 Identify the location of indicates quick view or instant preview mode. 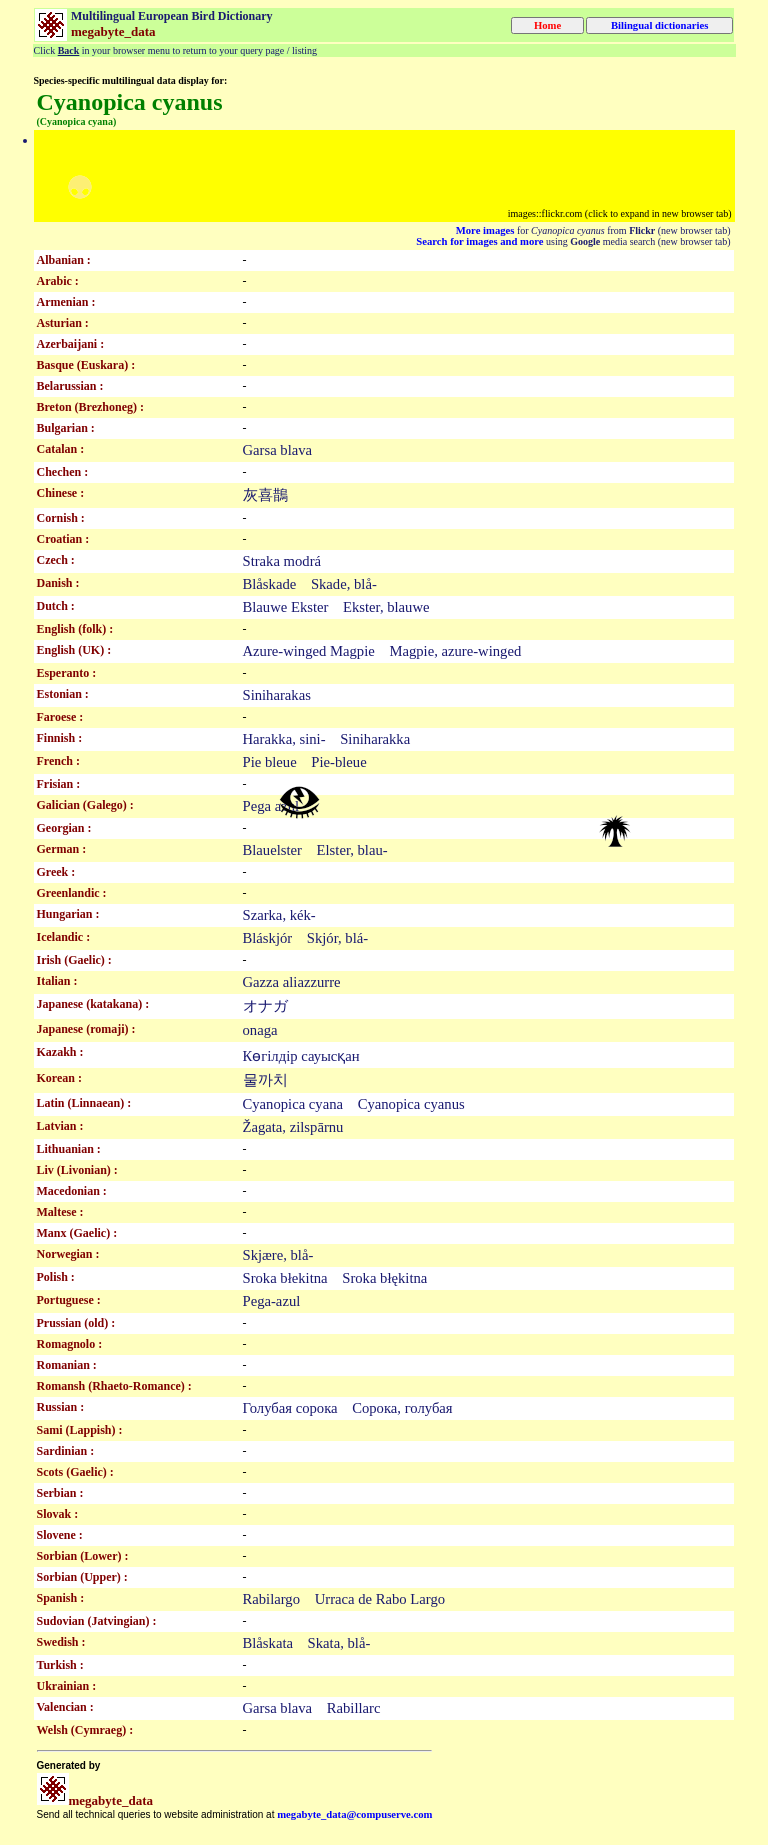
(299, 802).